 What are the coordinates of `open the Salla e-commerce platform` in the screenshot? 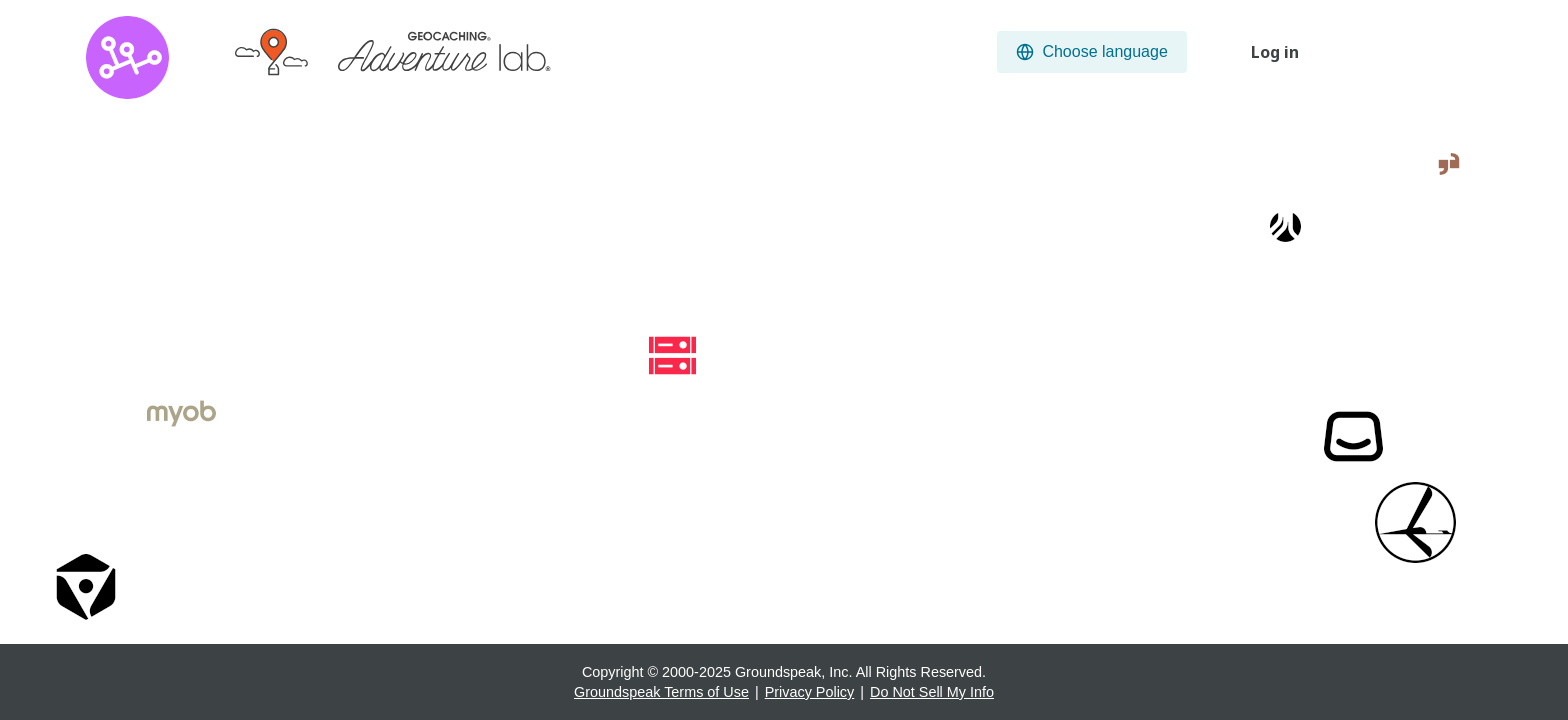 It's located at (1353, 436).